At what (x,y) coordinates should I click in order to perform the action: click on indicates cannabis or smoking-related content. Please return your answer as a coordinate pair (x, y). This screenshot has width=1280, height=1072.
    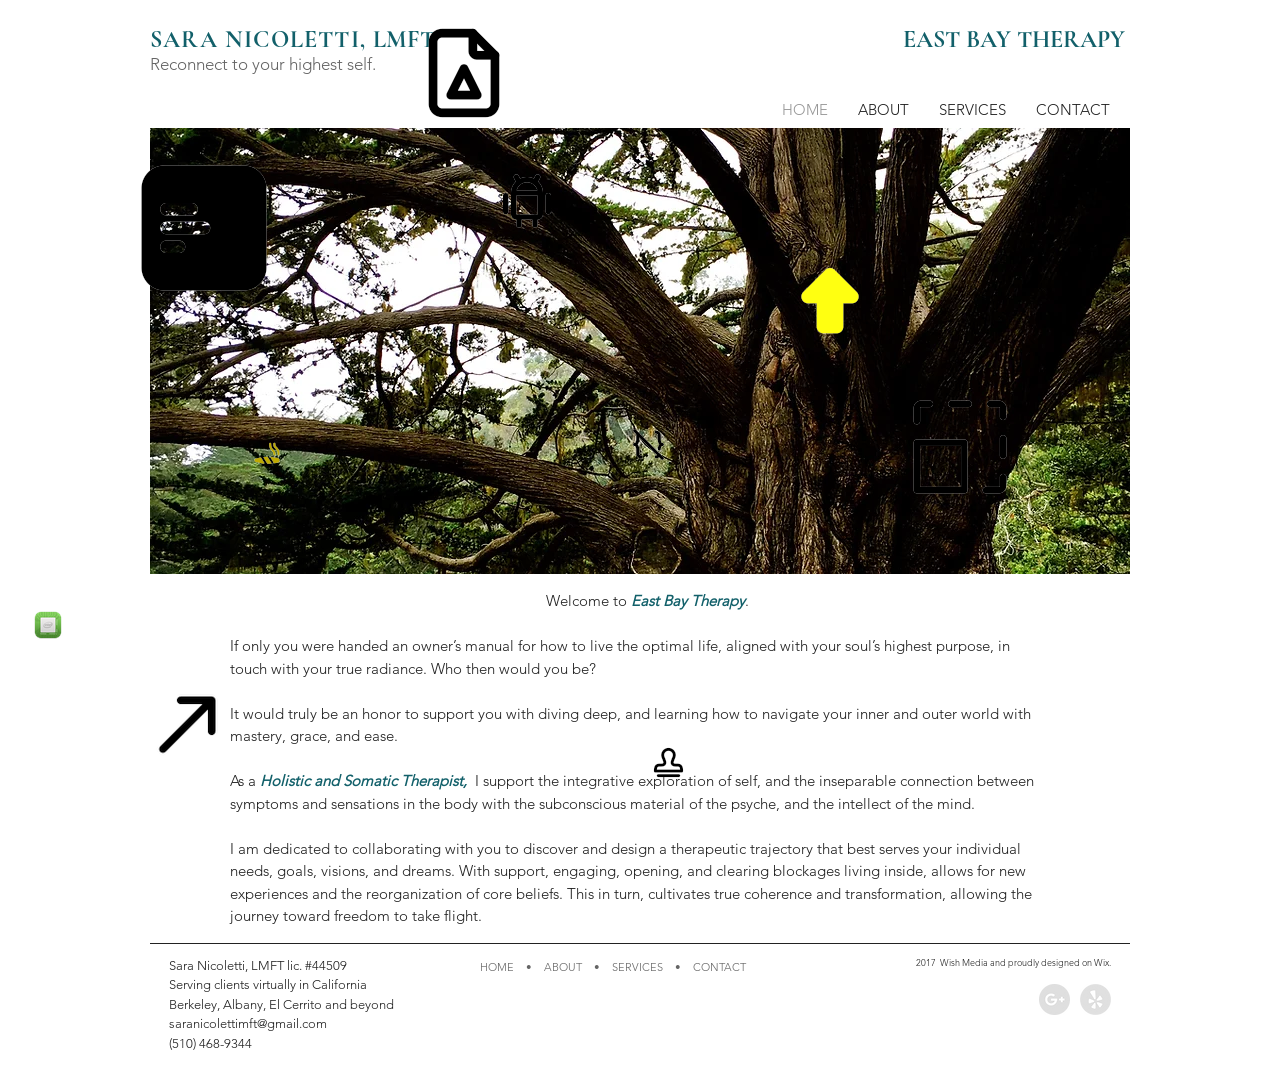
    Looking at the image, I should click on (267, 454).